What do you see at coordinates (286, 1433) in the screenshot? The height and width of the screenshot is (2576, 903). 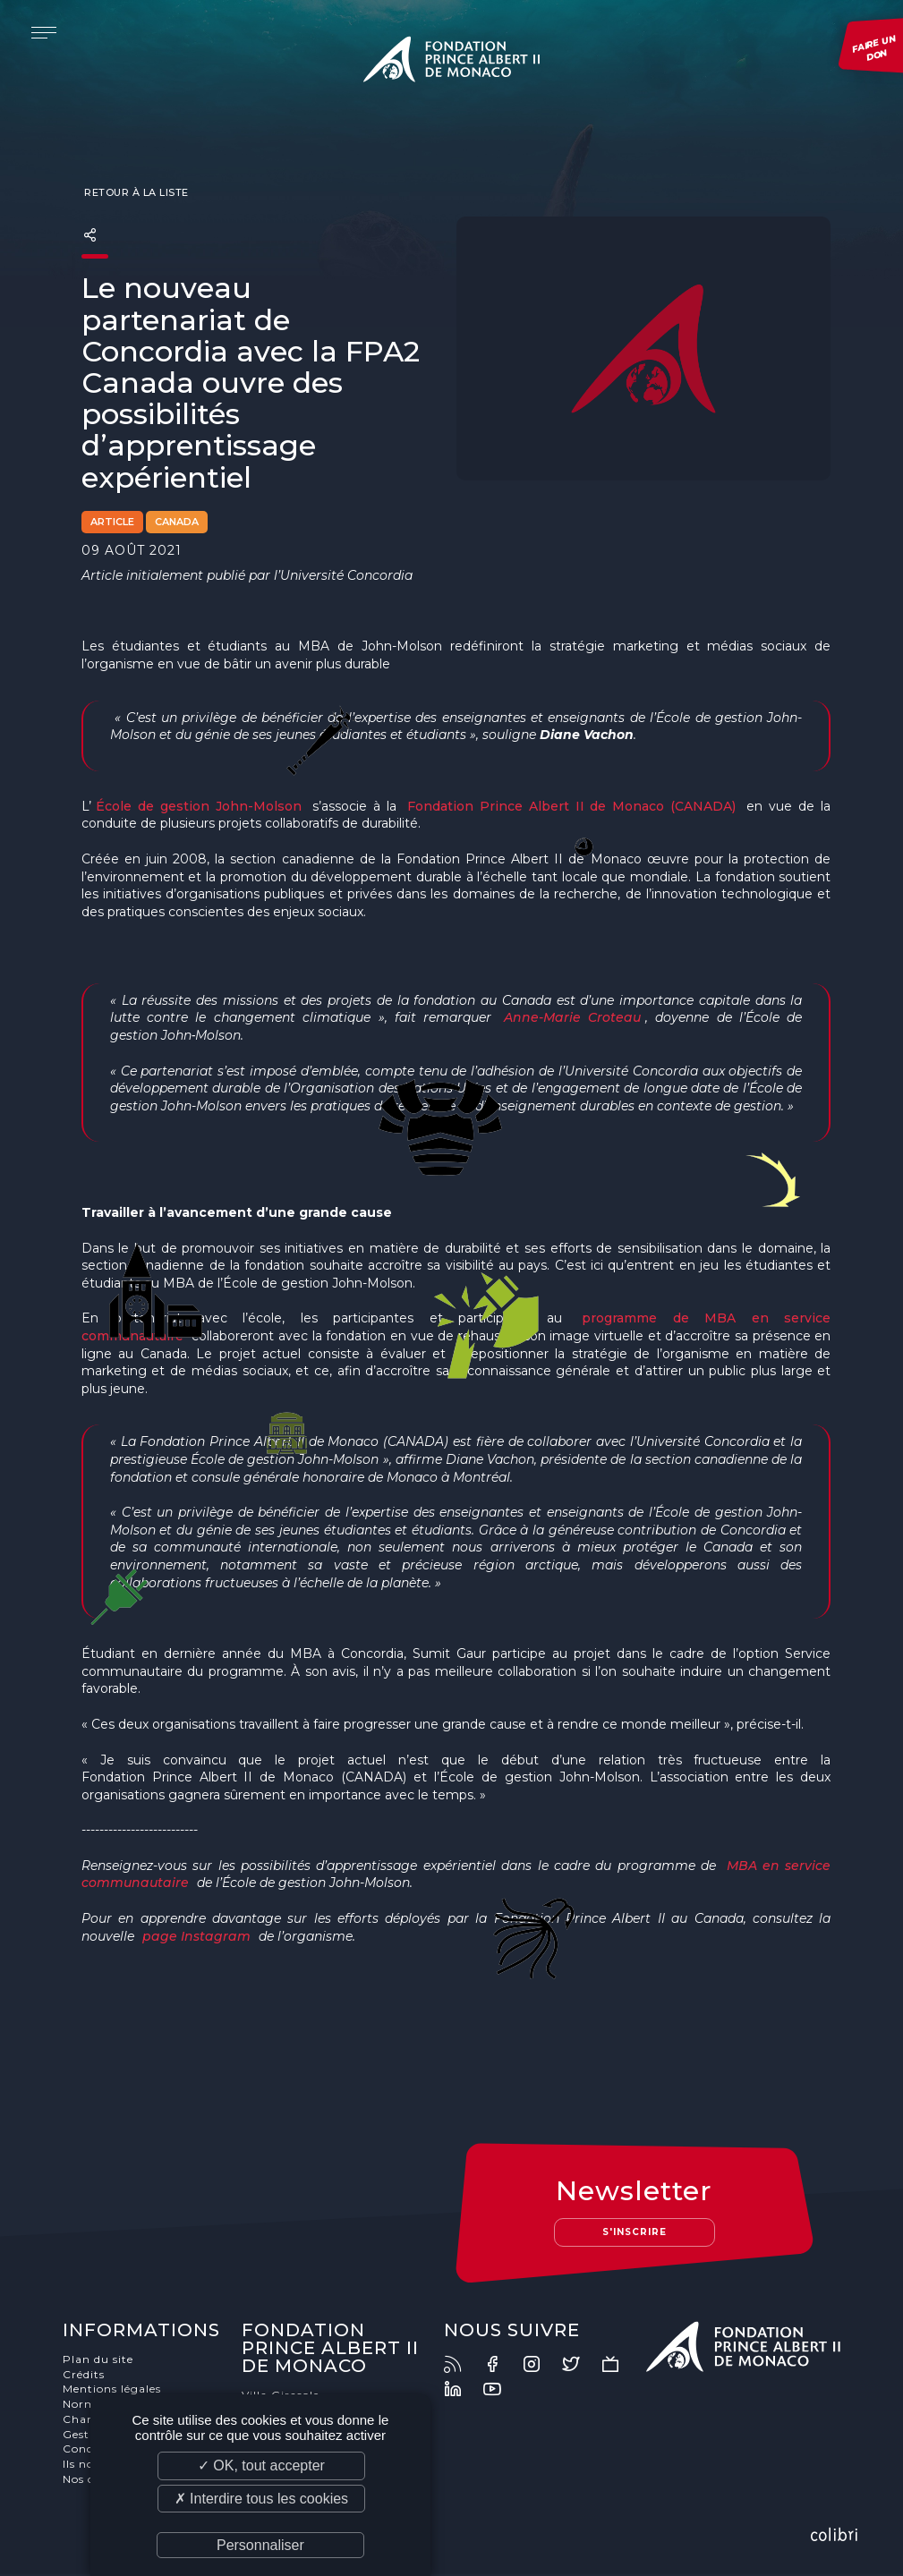 I see `visit the saloon or tavern in-game` at bounding box center [286, 1433].